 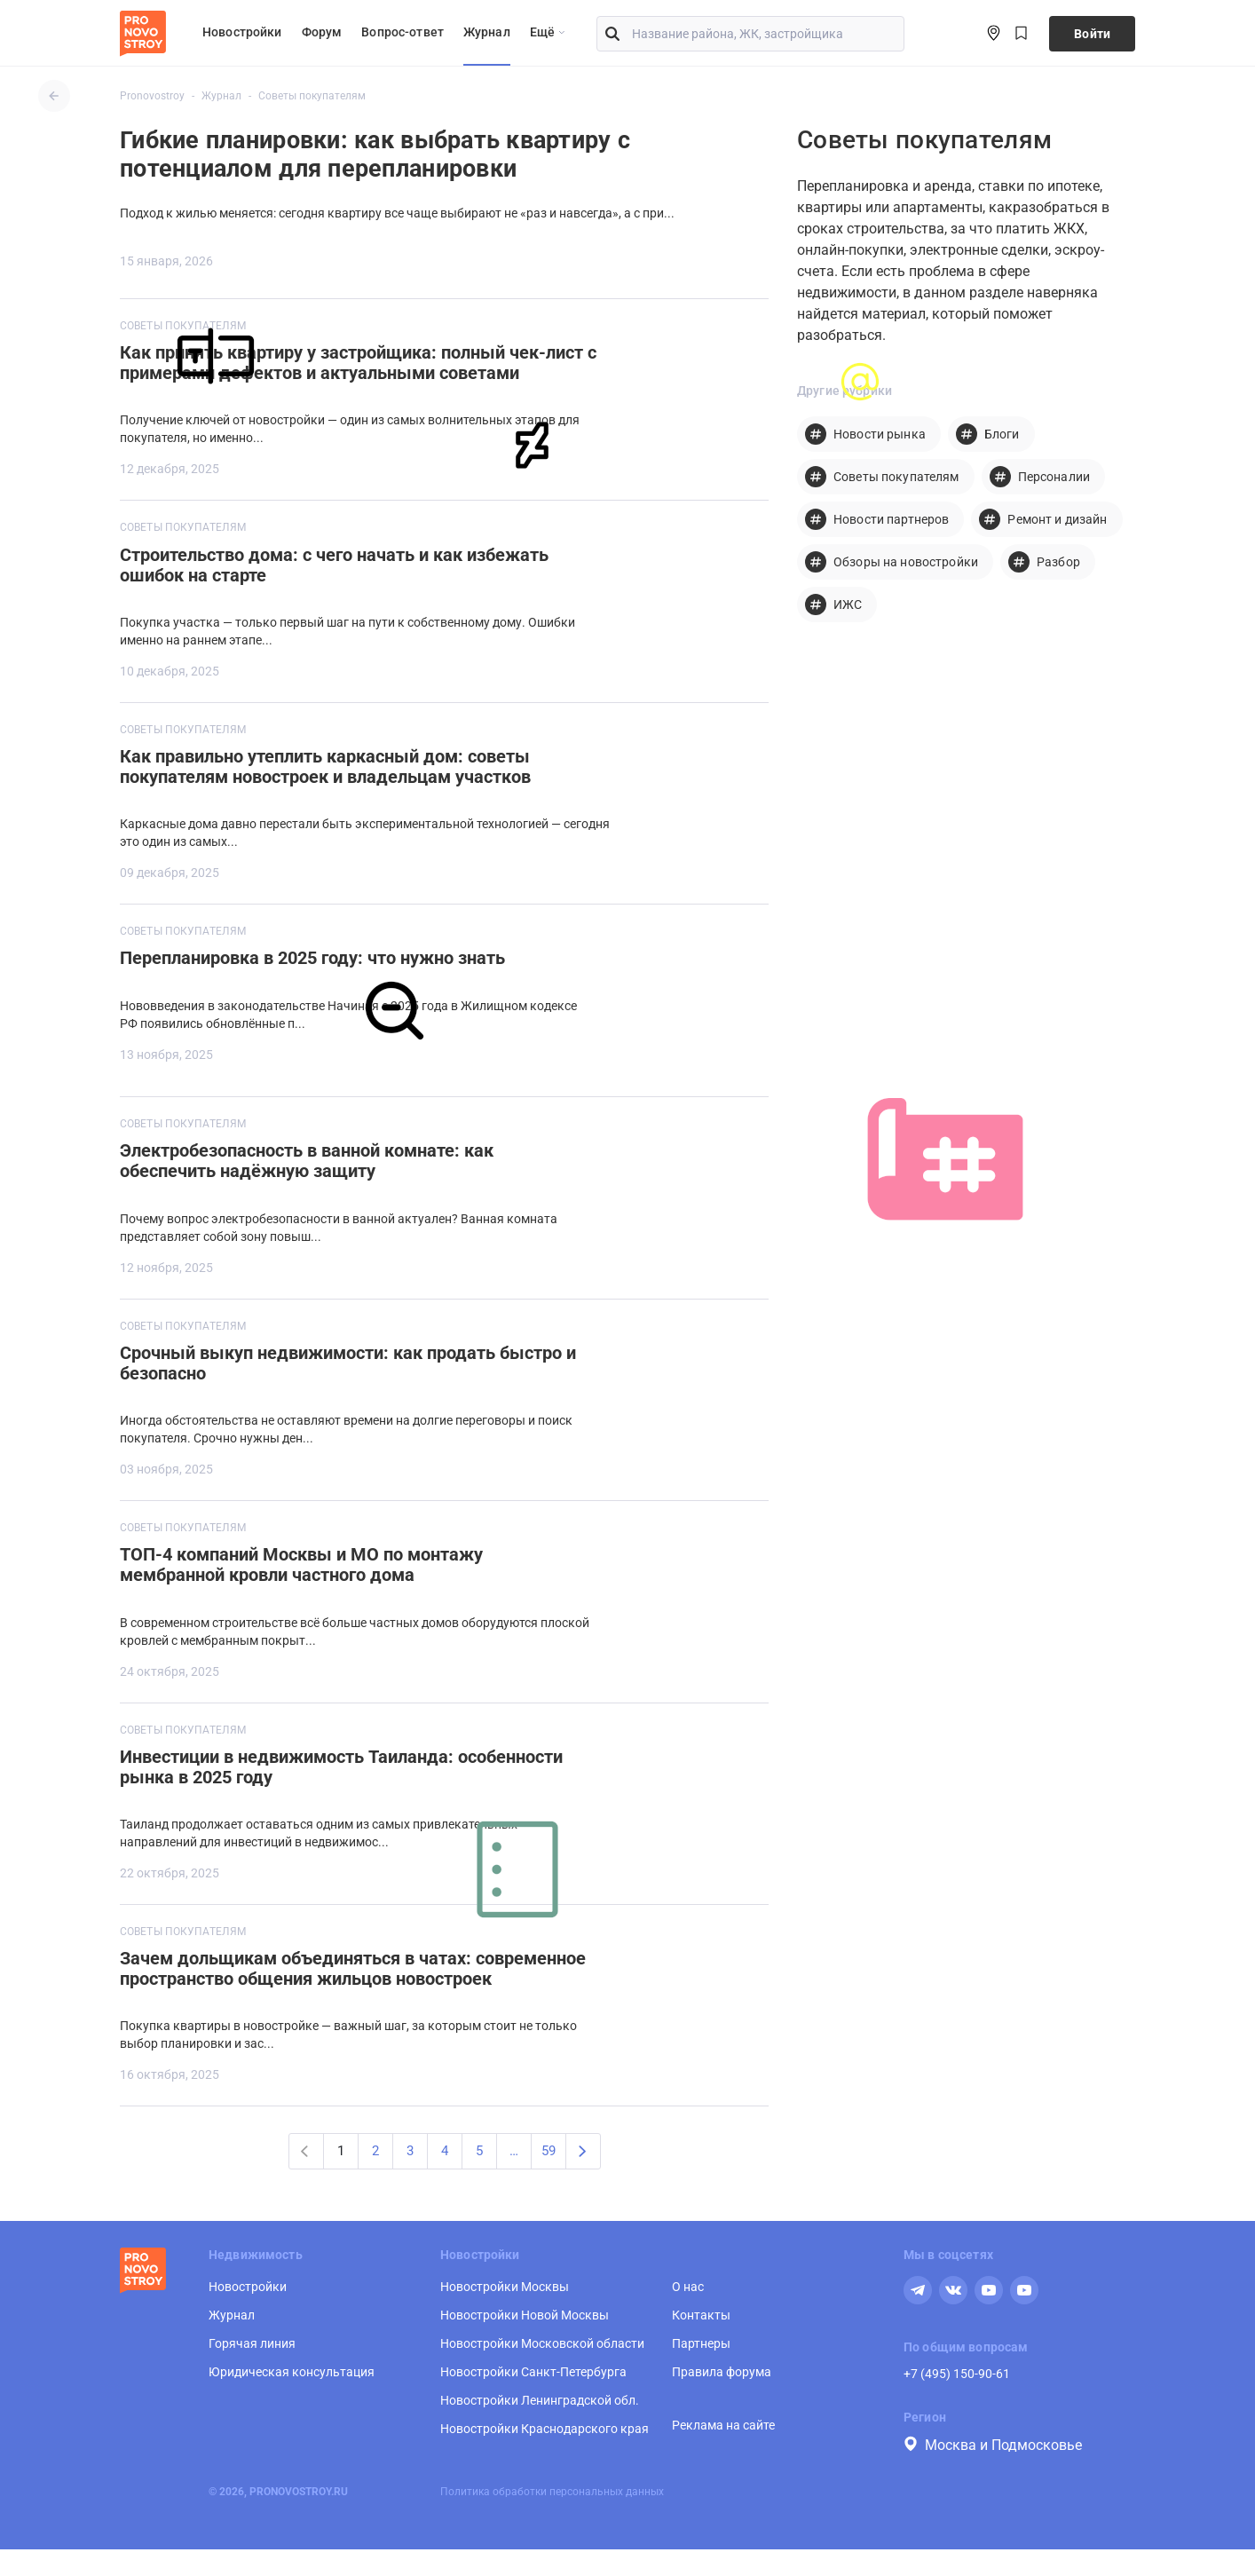 What do you see at coordinates (394, 1010) in the screenshot?
I see `zoom out of the current view` at bounding box center [394, 1010].